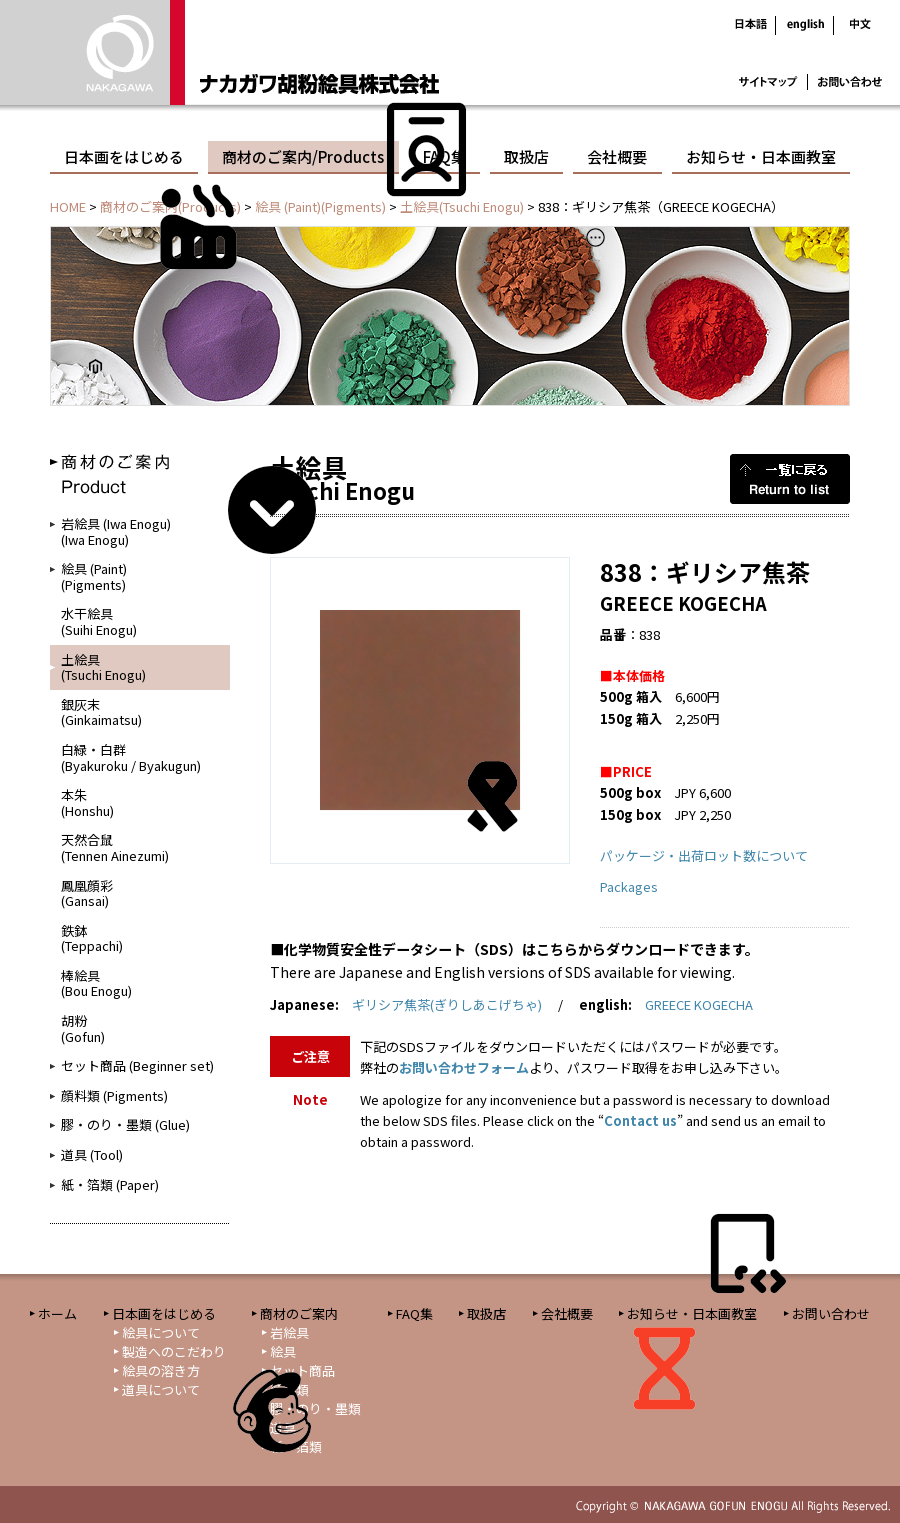 The height and width of the screenshot is (1523, 900). Describe the element at coordinates (742, 1253) in the screenshot. I see `access tablet developer tools` at that location.